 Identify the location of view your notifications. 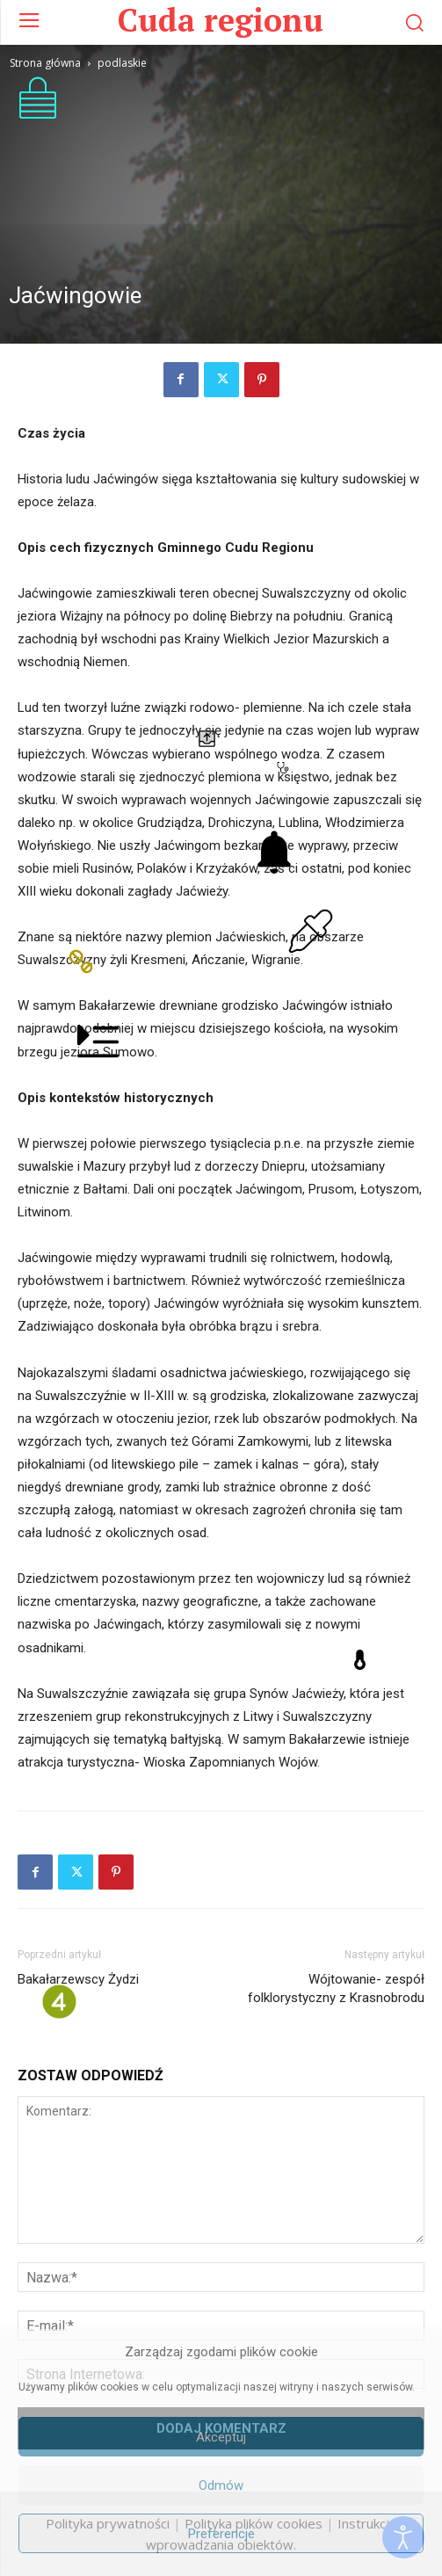
(274, 852).